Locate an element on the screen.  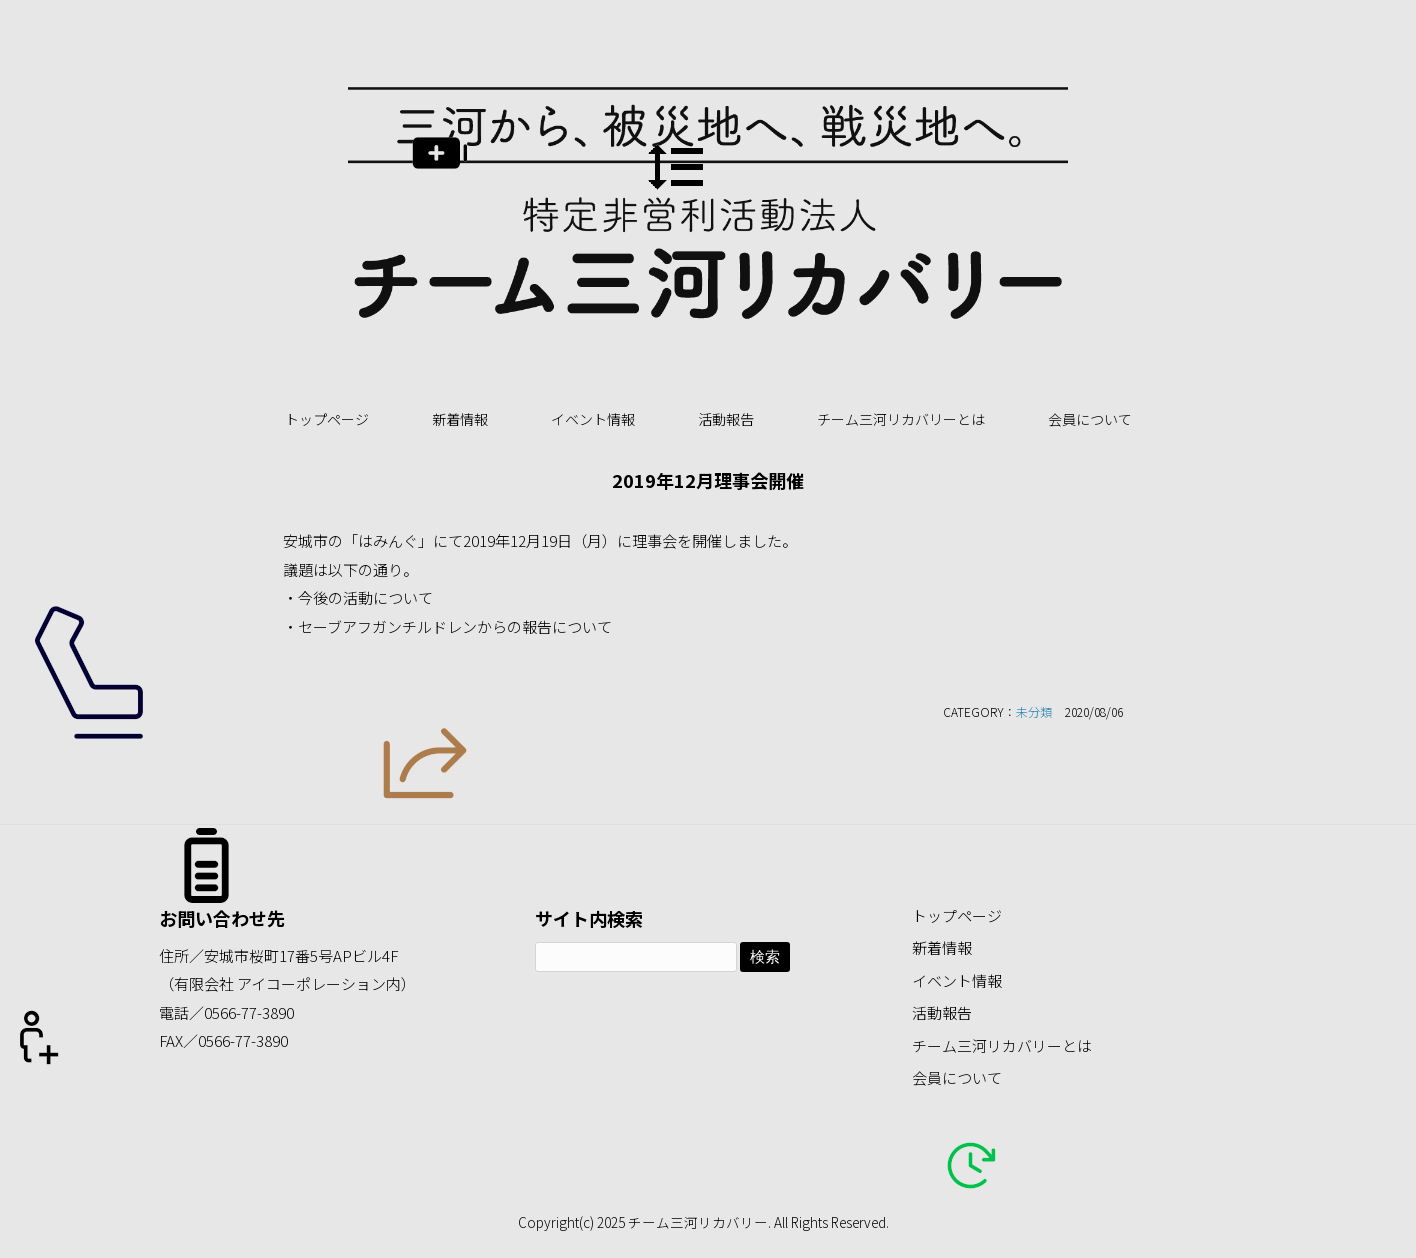
restore to a previous version is located at coordinates (970, 1165).